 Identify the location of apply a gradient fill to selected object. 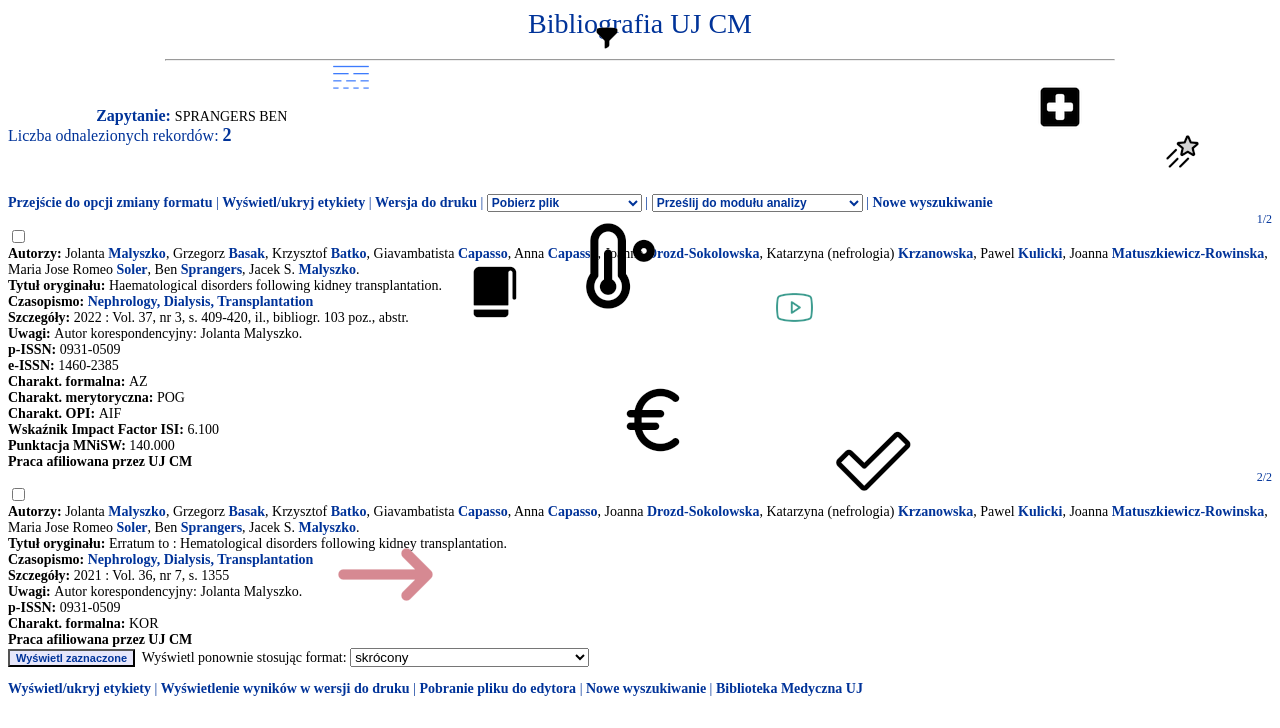
(351, 78).